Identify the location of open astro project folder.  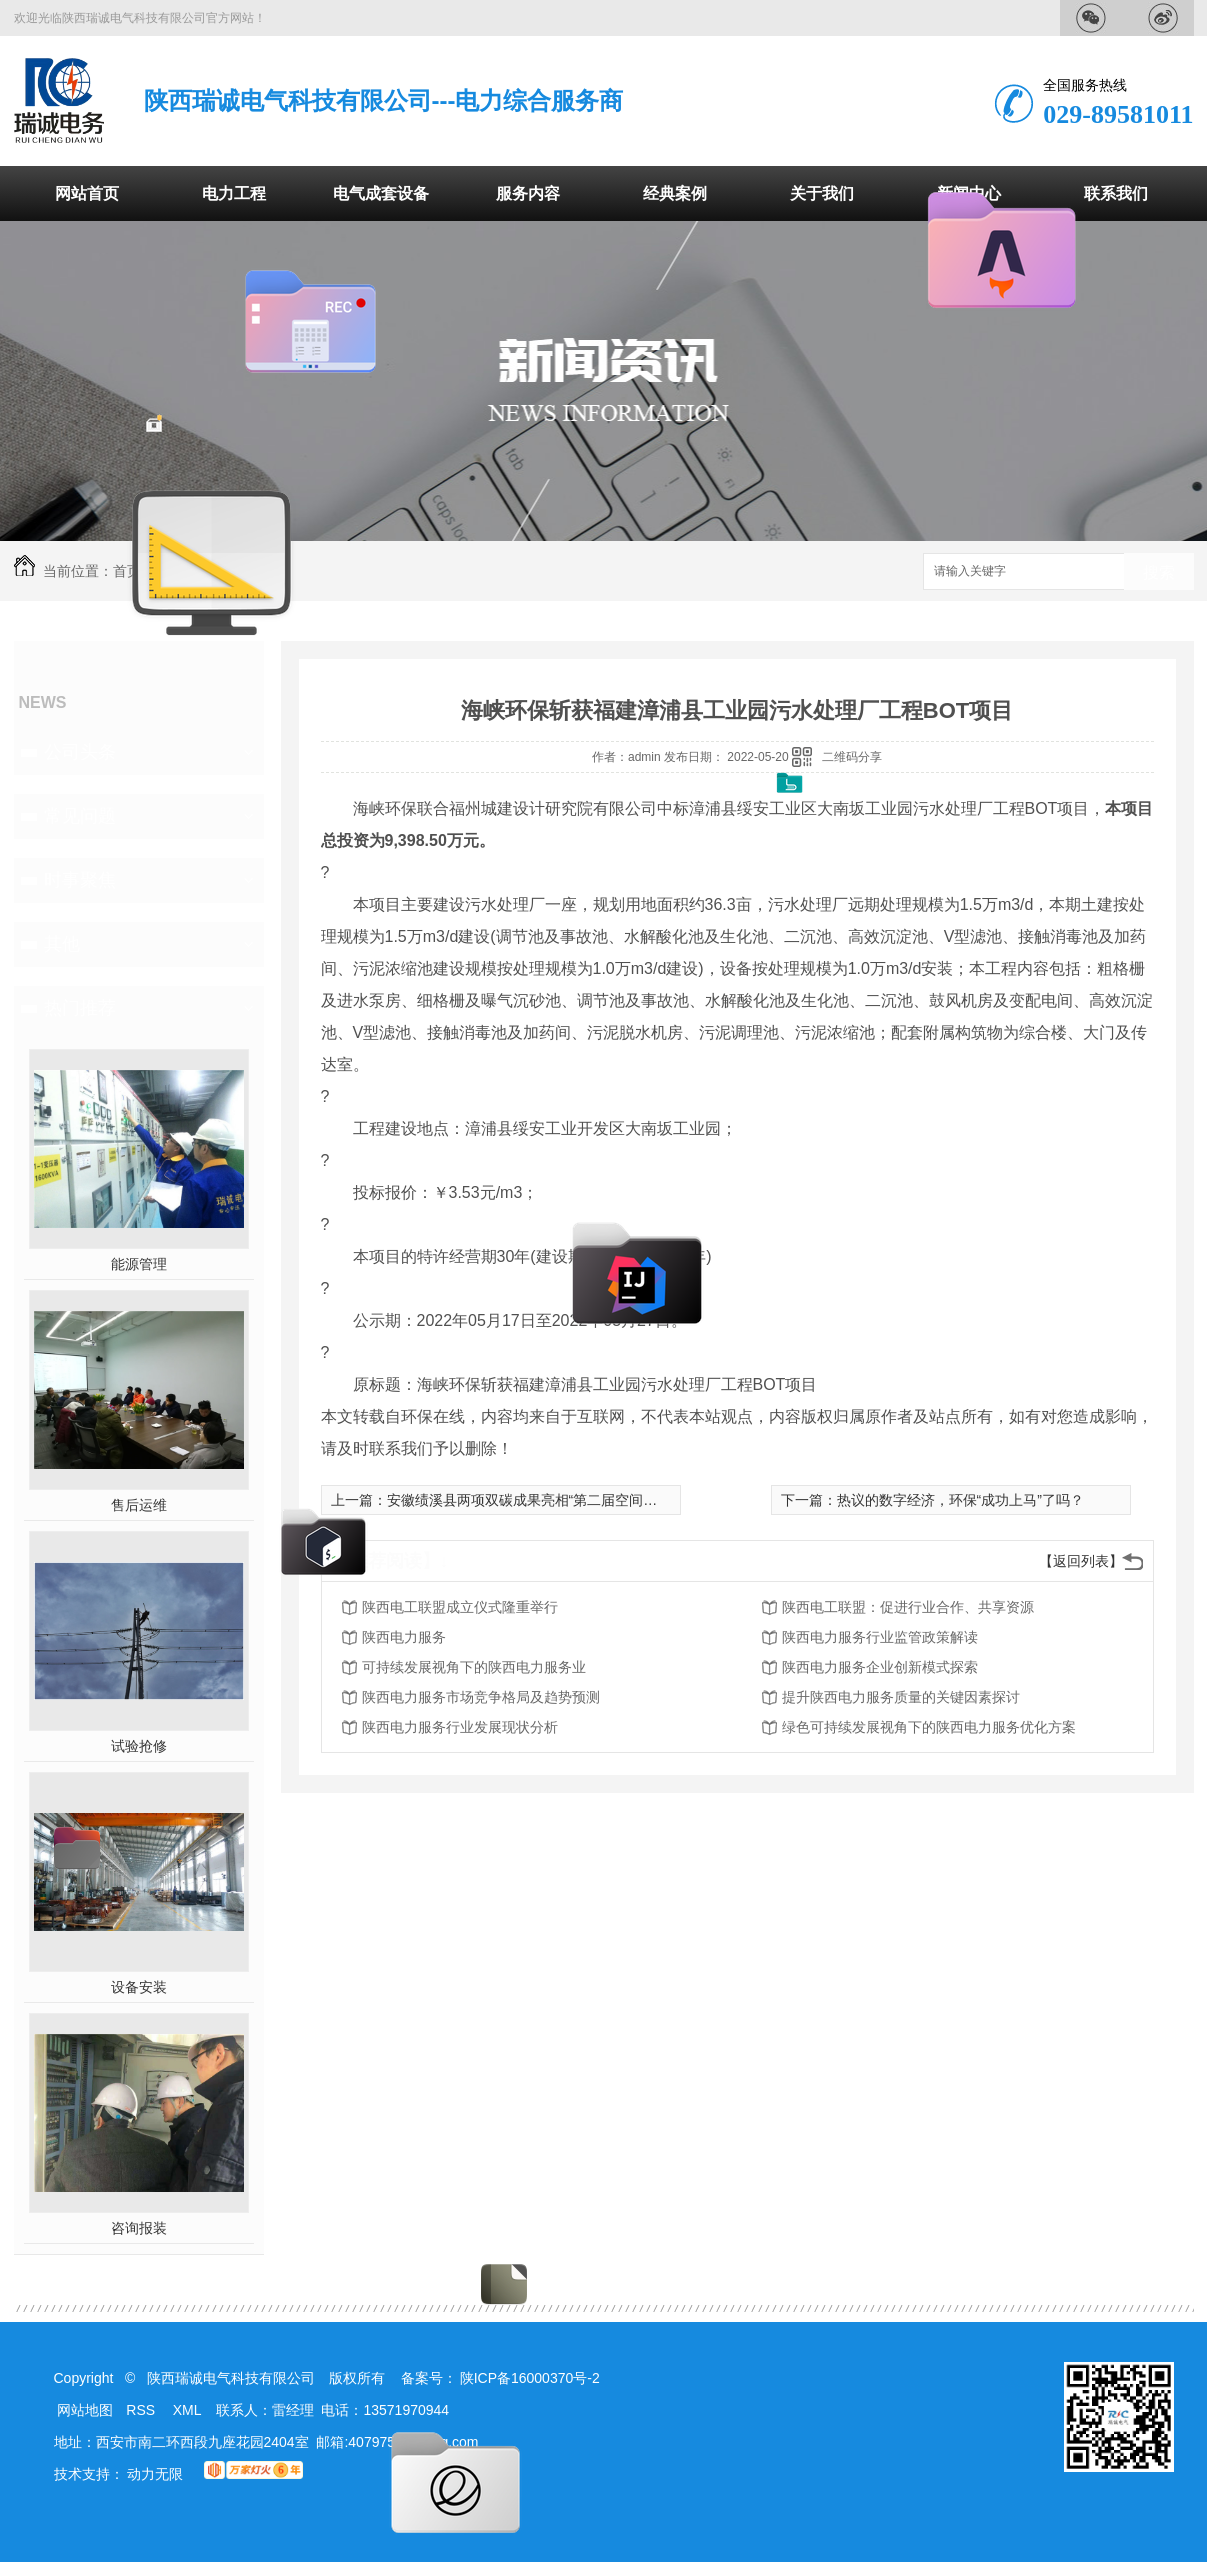
(1001, 254).